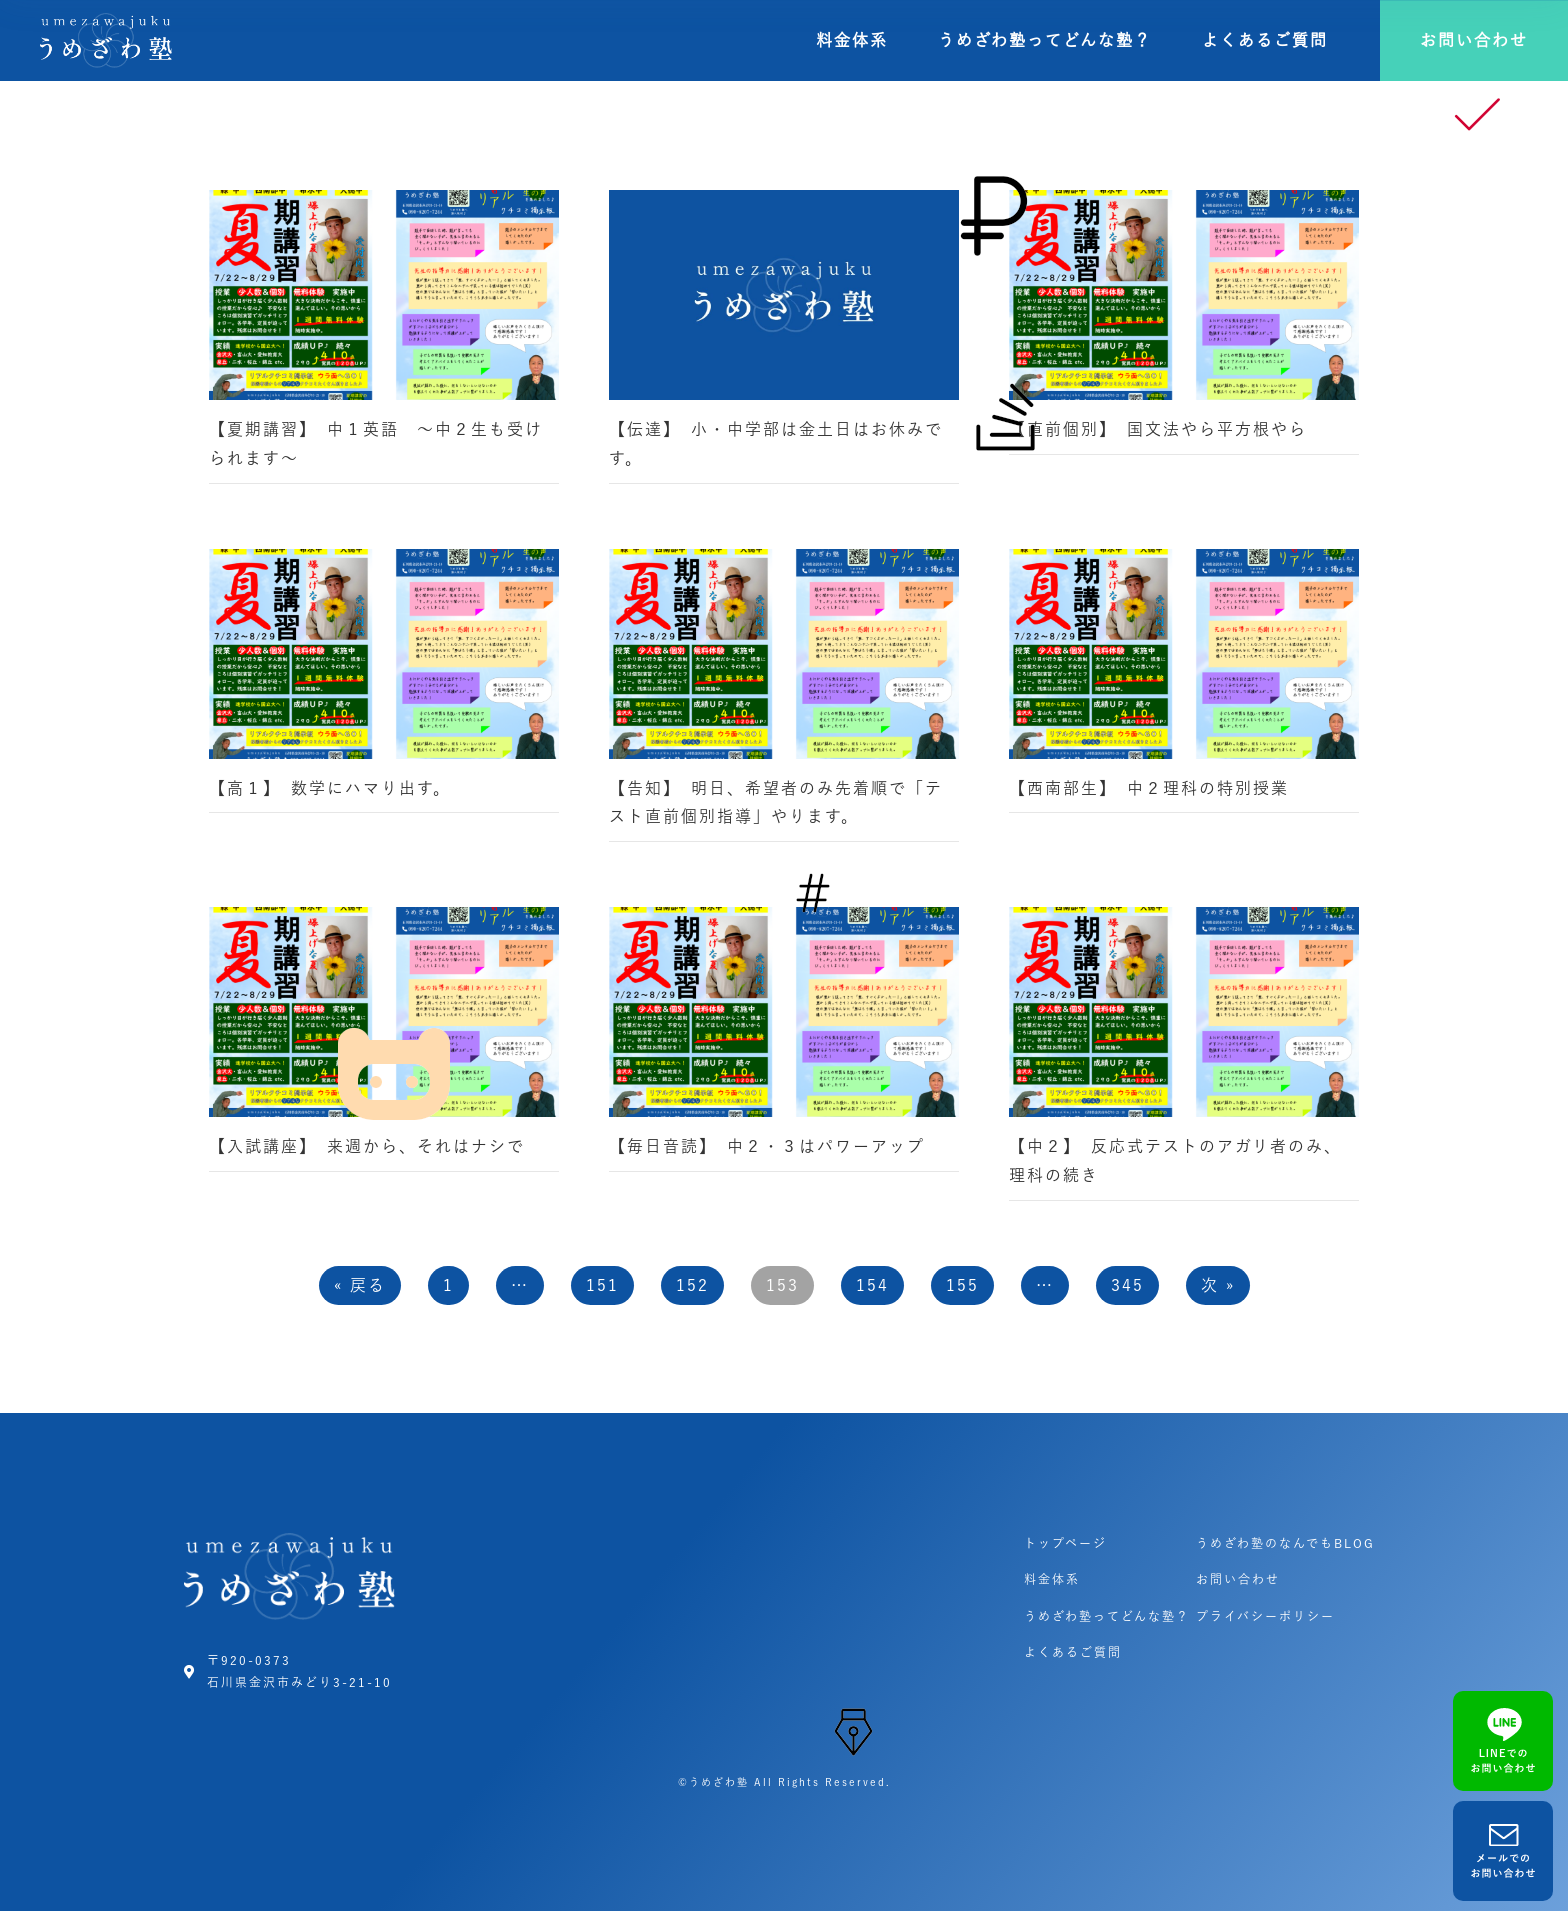 The height and width of the screenshot is (1911, 1568). What do you see at coordinates (394, 1072) in the screenshot?
I see `finn the human character icon from adventure time` at bounding box center [394, 1072].